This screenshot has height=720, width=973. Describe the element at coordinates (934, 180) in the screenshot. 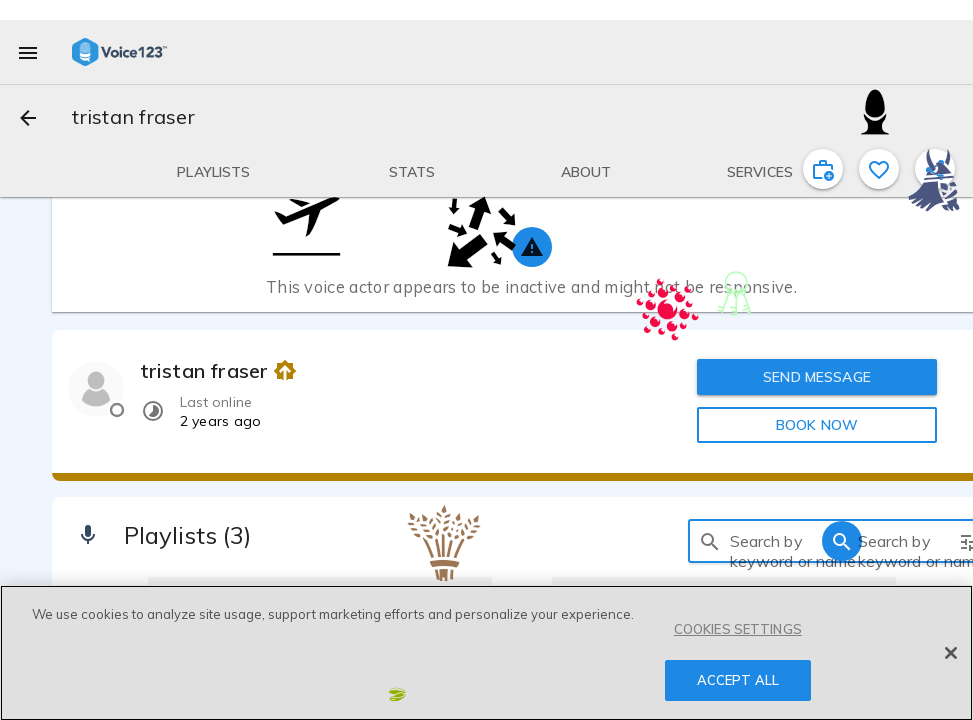

I see `select viking character or class` at that location.